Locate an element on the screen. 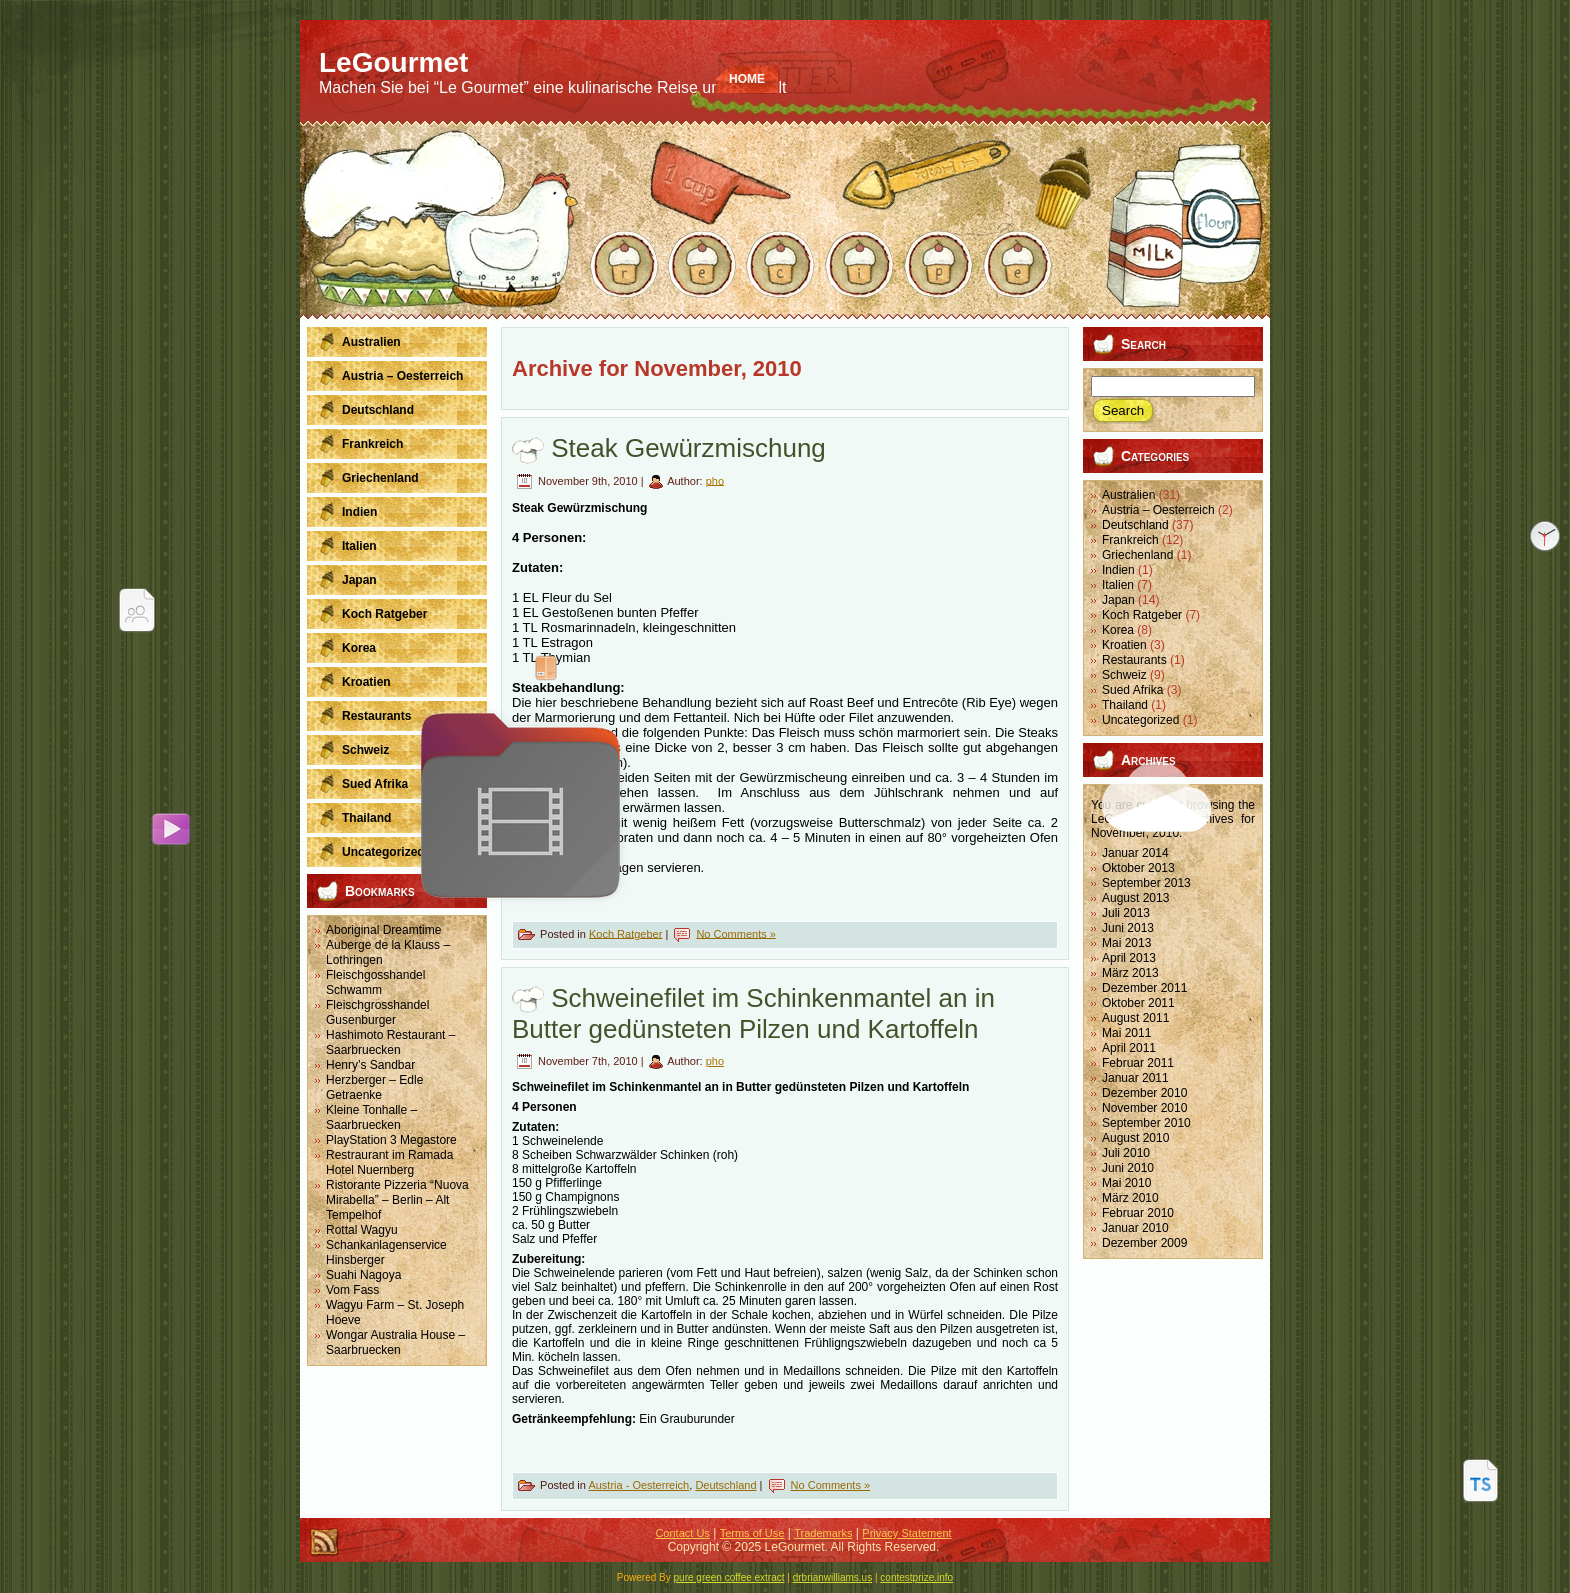  open the video player app is located at coordinates (171, 829).